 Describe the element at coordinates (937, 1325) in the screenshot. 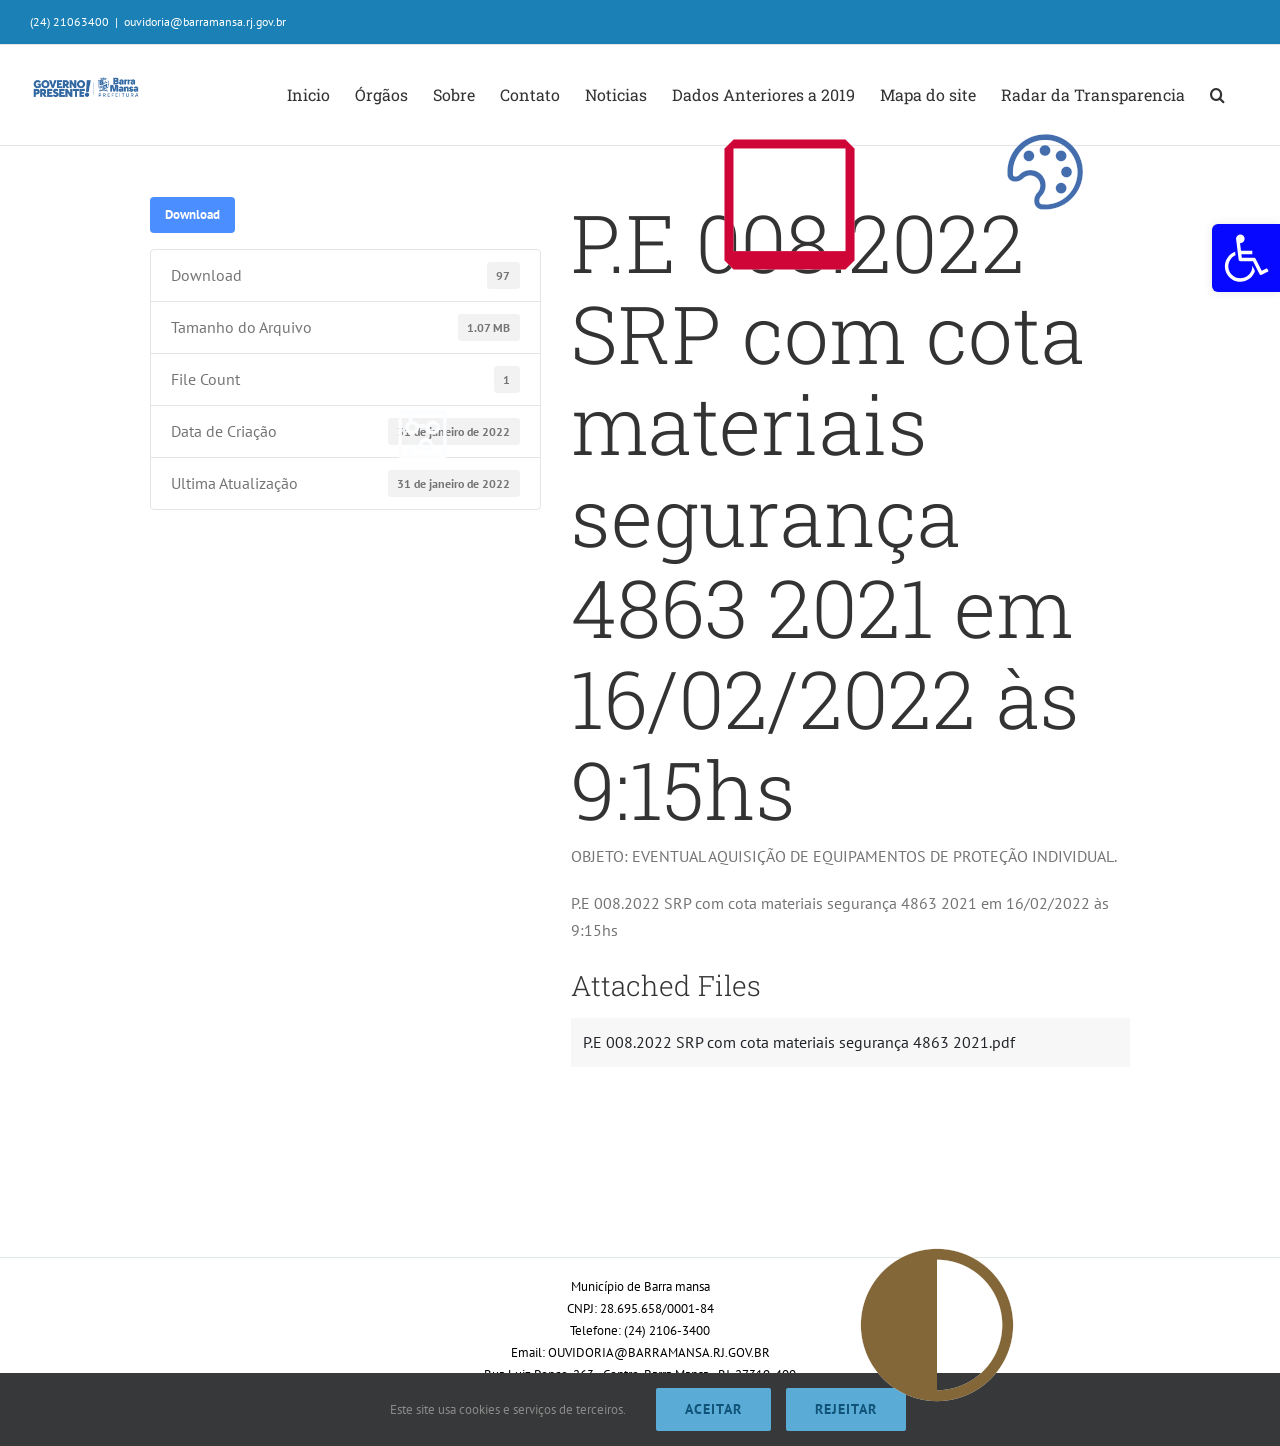

I see `toggle between light and dark theme` at that location.